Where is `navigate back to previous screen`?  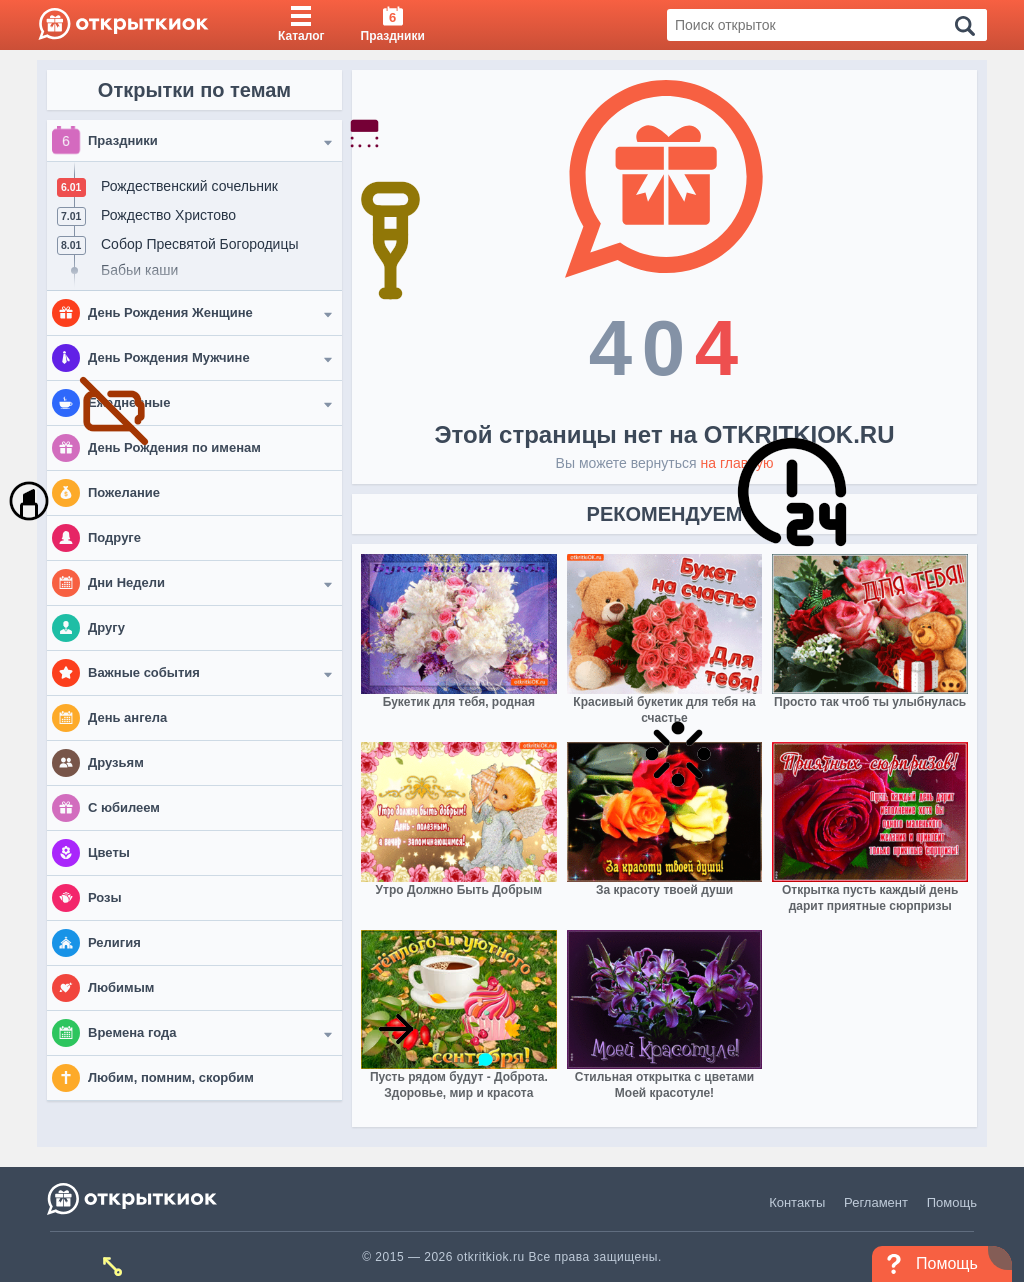
navigate back to previous screen is located at coordinates (112, 1266).